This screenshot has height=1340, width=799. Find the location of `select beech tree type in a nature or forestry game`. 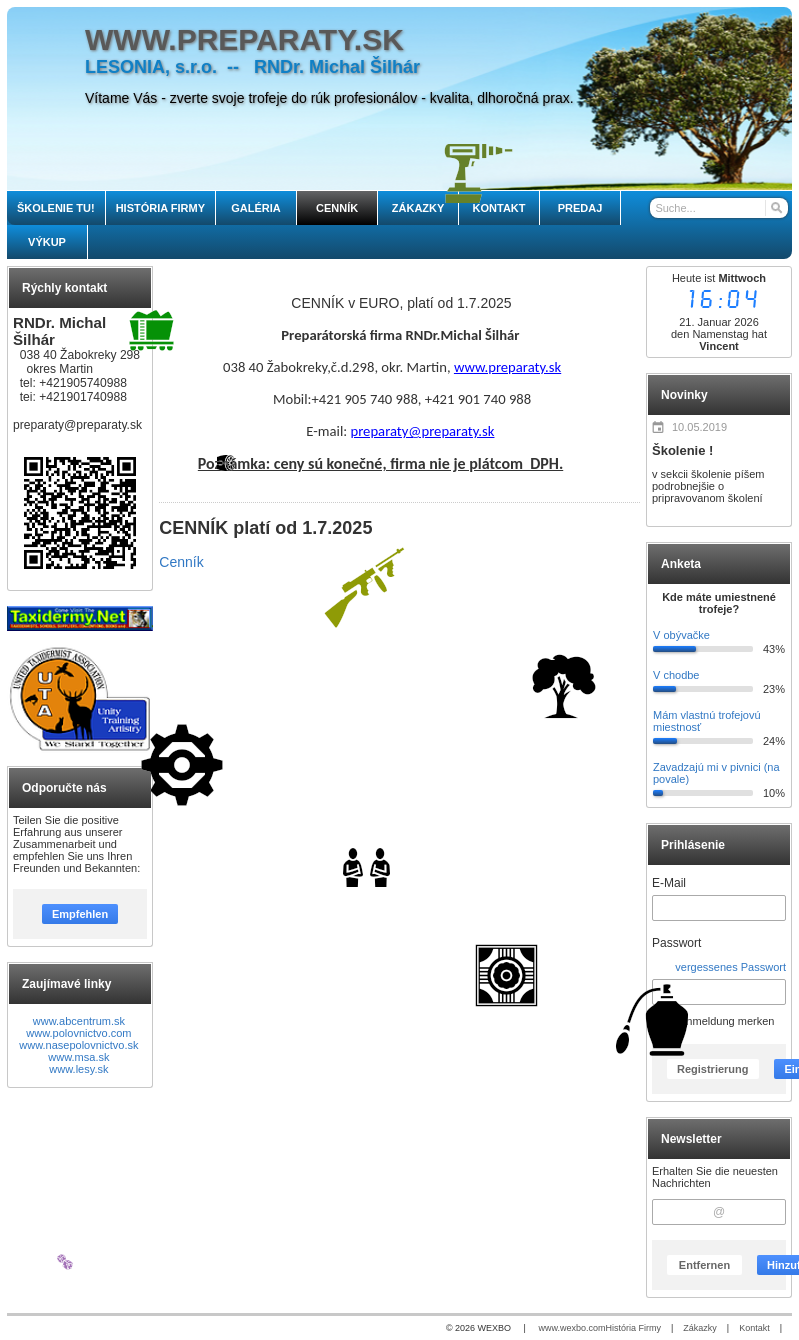

select beech tree type in a nature or forestry game is located at coordinates (564, 686).